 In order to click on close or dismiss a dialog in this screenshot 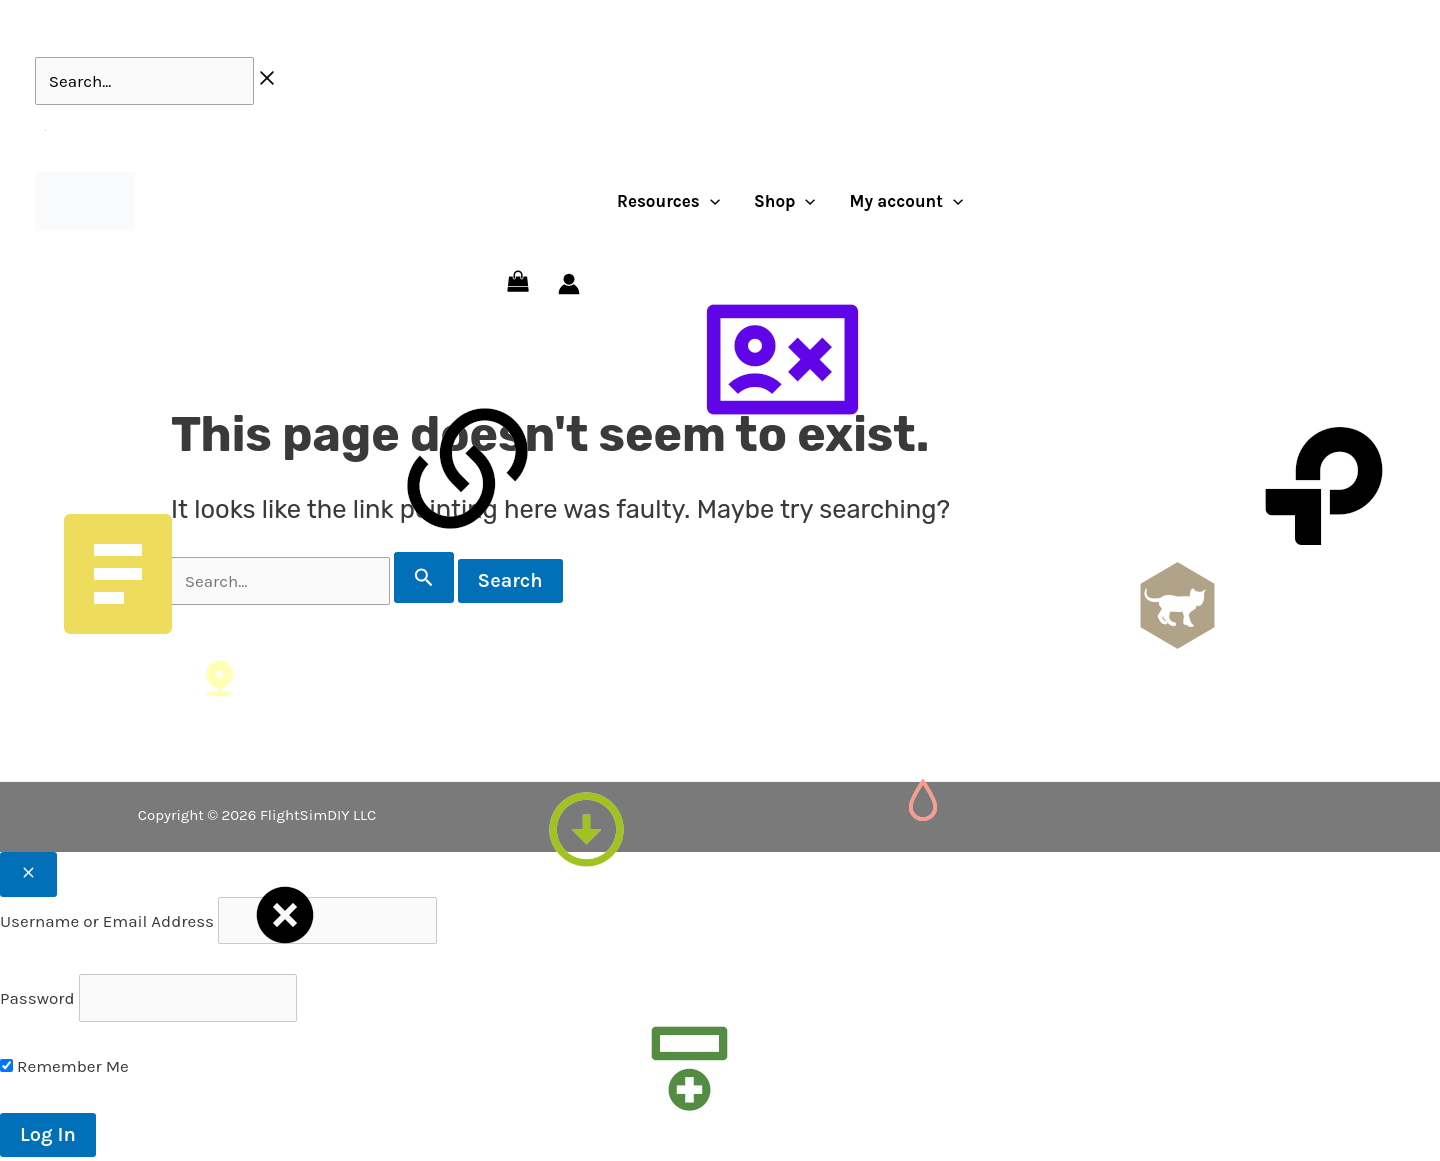, I will do `click(285, 915)`.